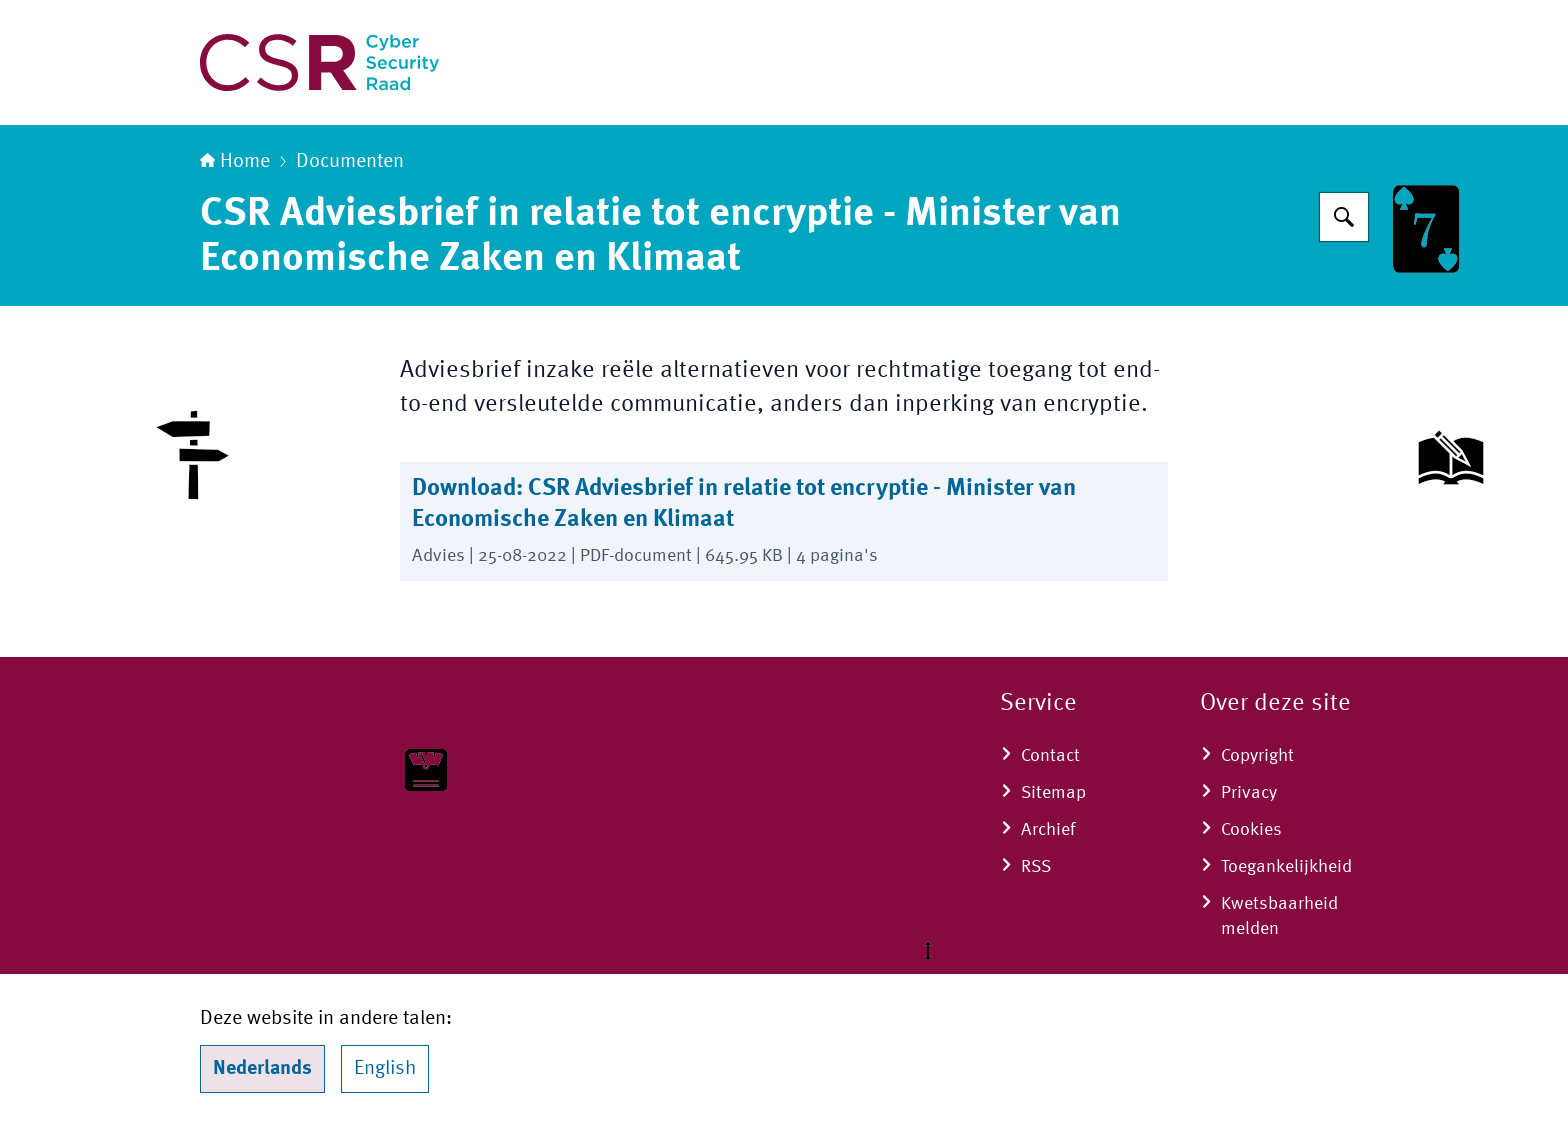  Describe the element at coordinates (1426, 229) in the screenshot. I see `seven of spades playing card` at that location.